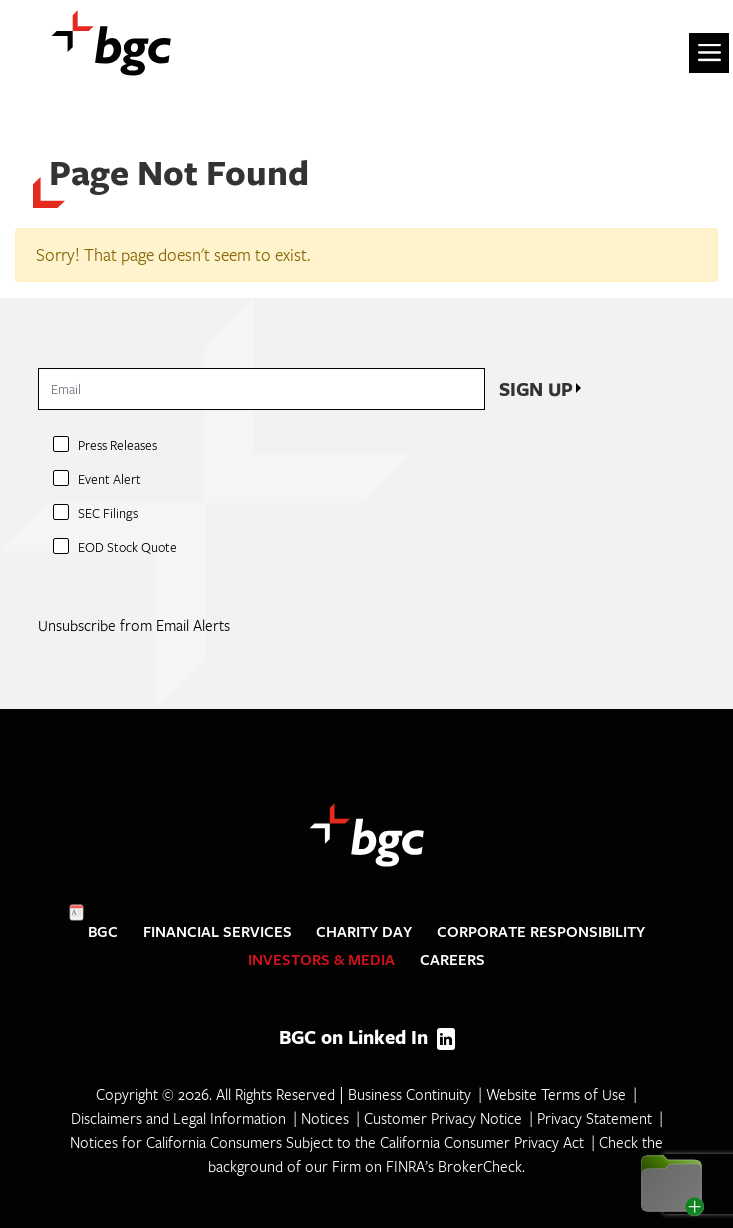 This screenshot has height=1228, width=733. Describe the element at coordinates (76, 912) in the screenshot. I see `open ebook reader application` at that location.